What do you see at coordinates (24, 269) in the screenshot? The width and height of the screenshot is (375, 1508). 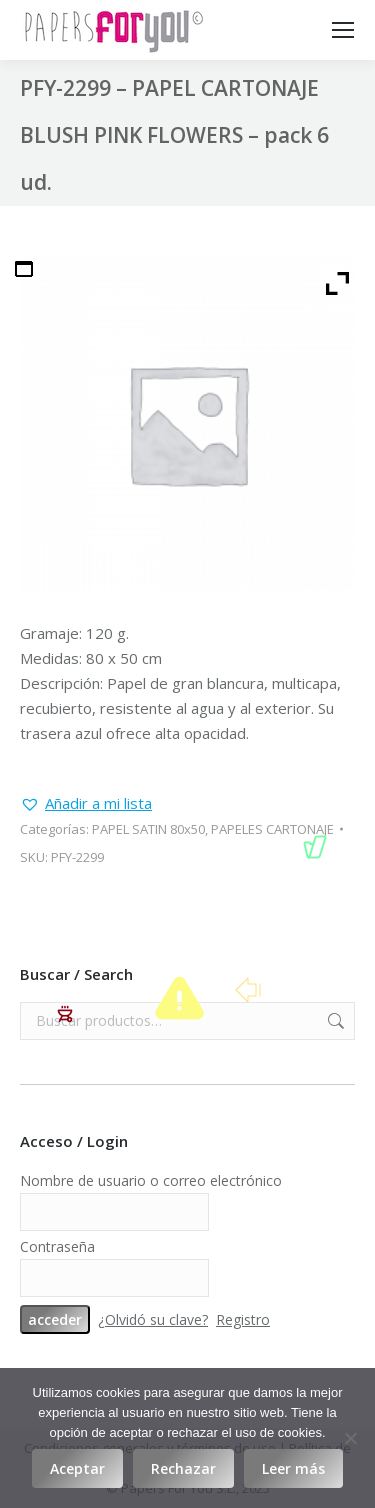 I see `open a web browser or webpage` at bounding box center [24, 269].